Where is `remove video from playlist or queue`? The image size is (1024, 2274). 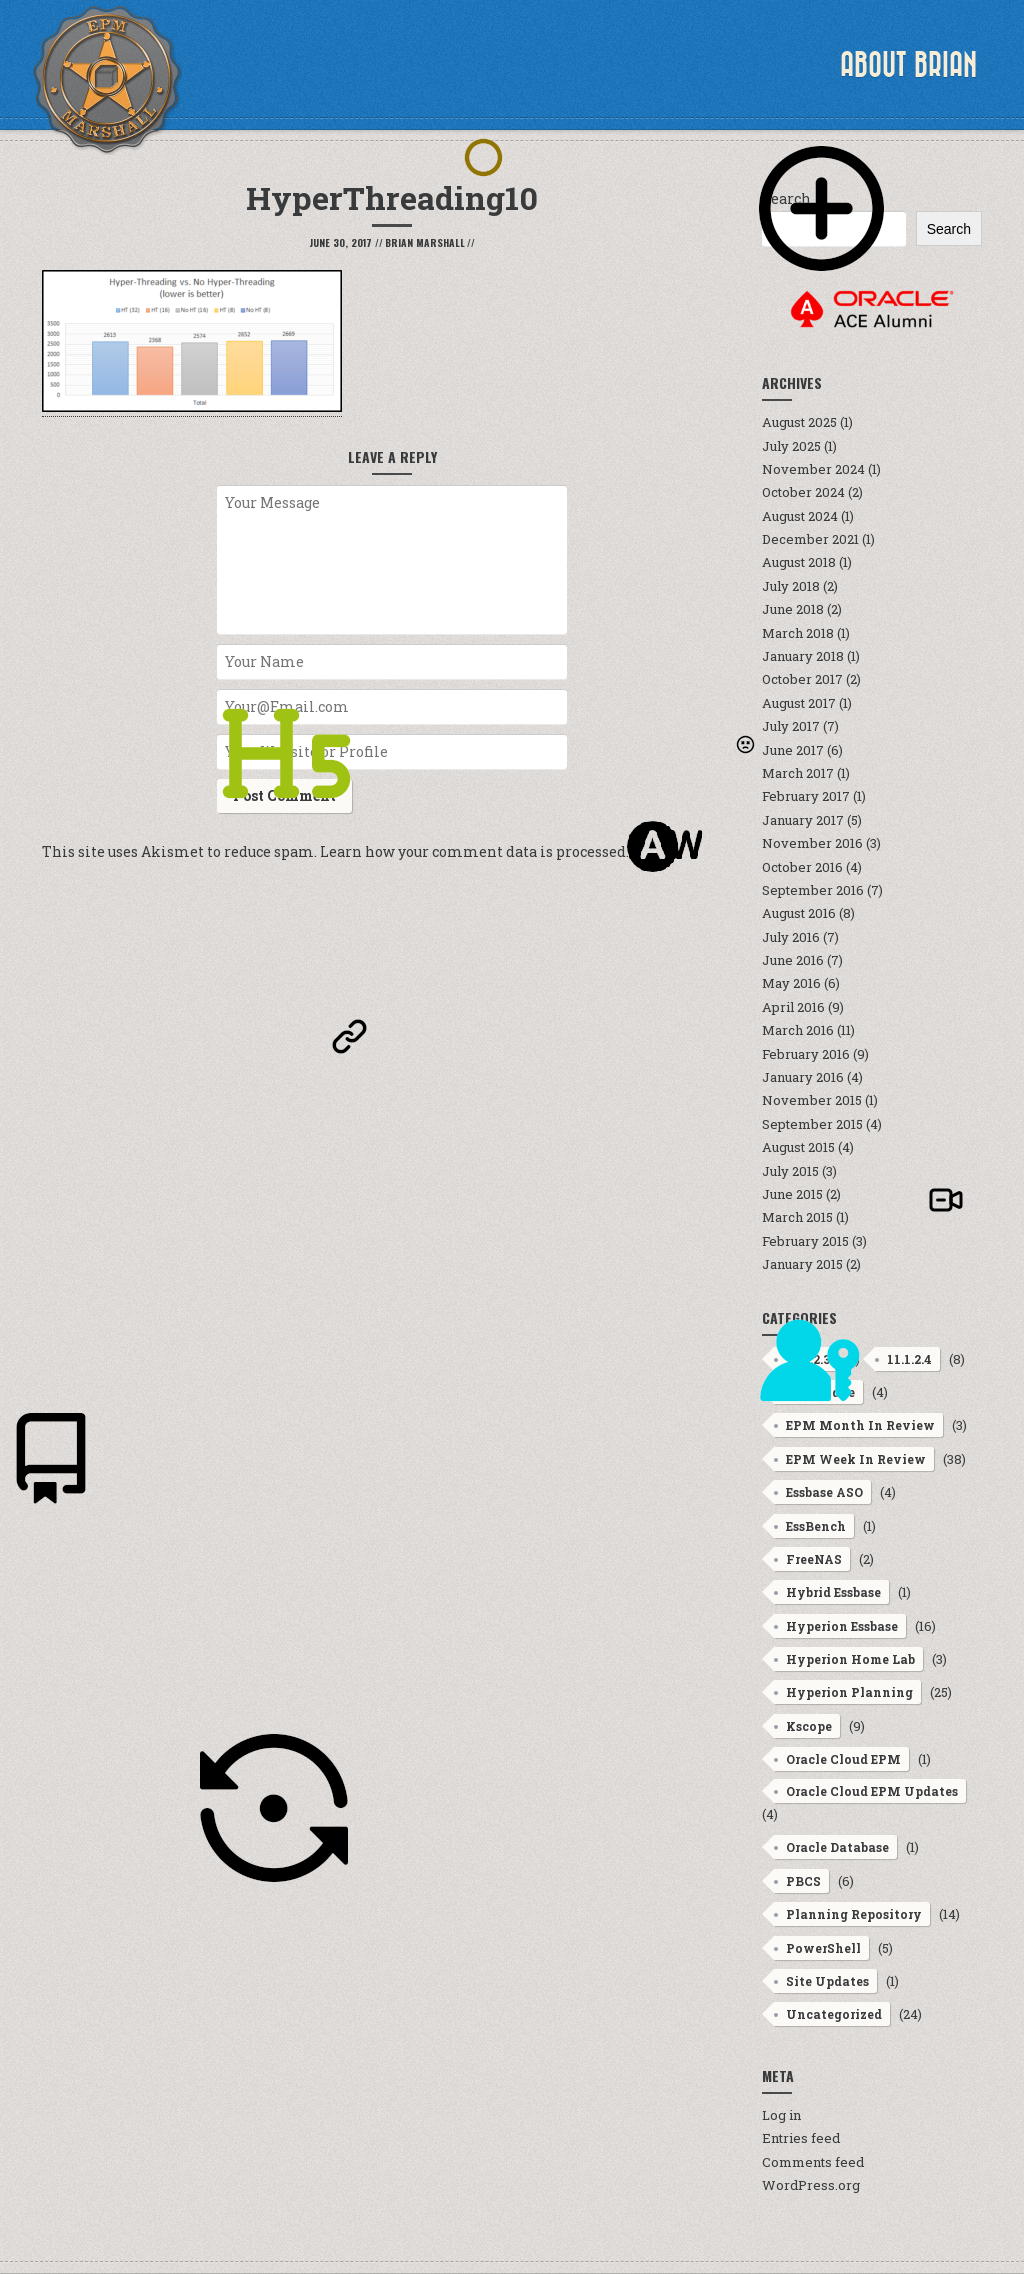 remove video from playlist or queue is located at coordinates (946, 1200).